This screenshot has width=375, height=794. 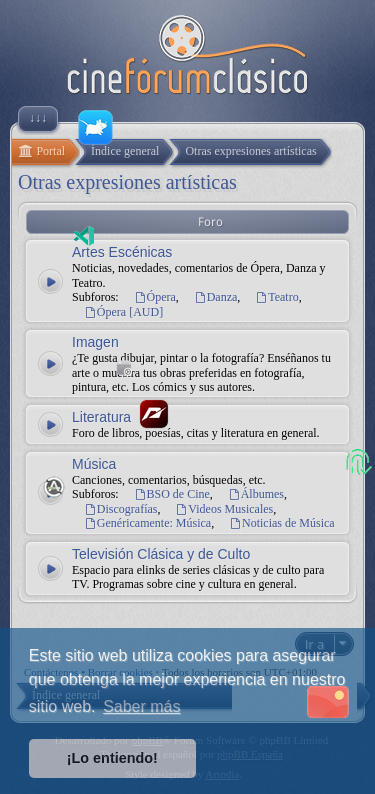 What do you see at coordinates (84, 236) in the screenshot?
I see `open visual studio code editor` at bounding box center [84, 236].